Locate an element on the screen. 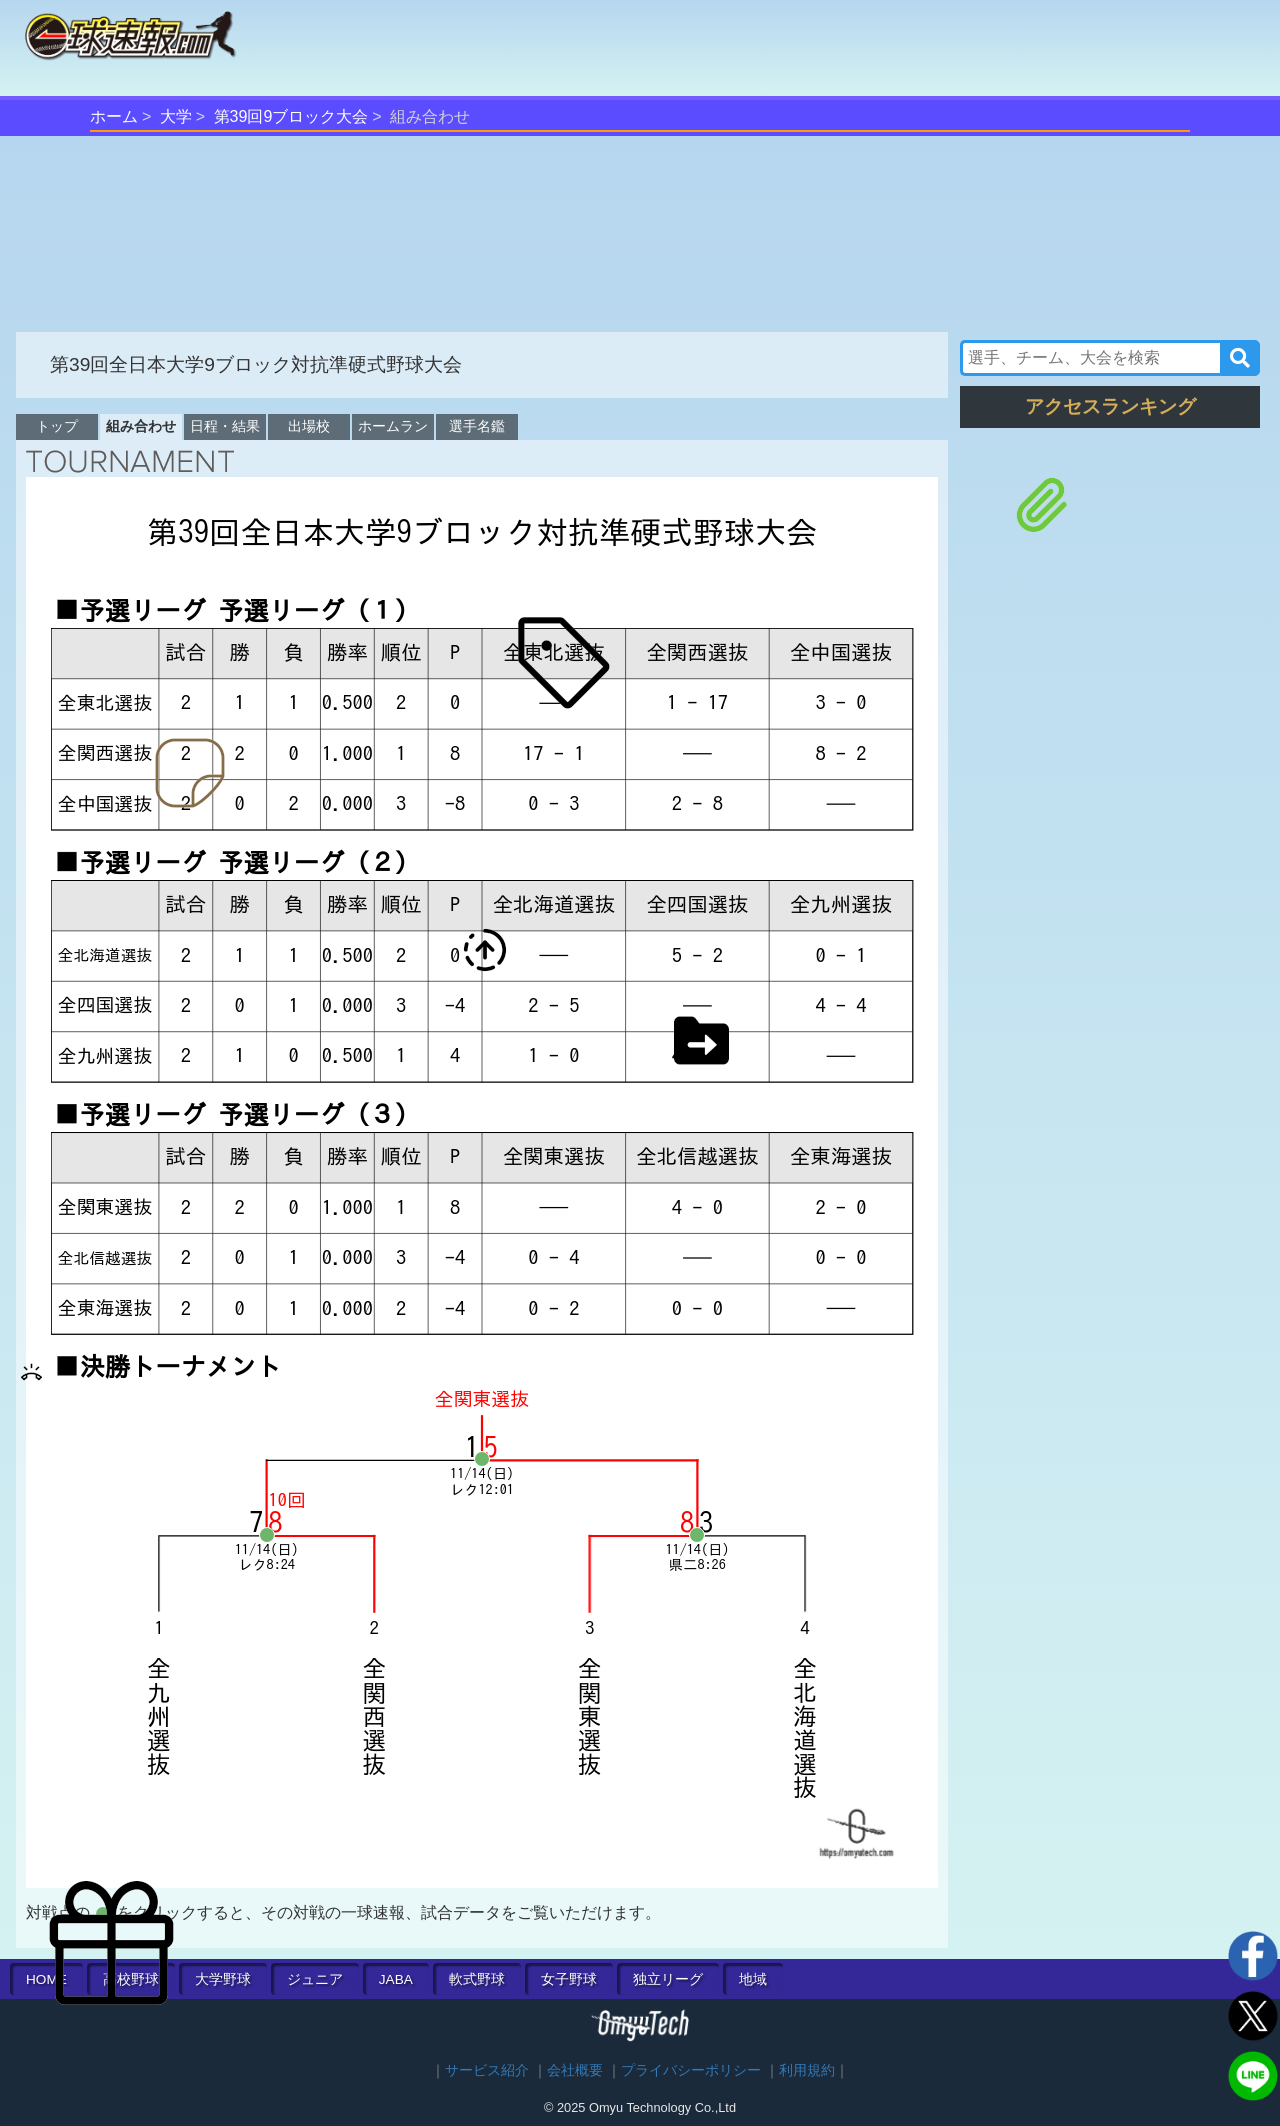 Image resolution: width=1280 pixels, height=2126 pixels. access a linked submodule or external repository is located at coordinates (701, 1040).